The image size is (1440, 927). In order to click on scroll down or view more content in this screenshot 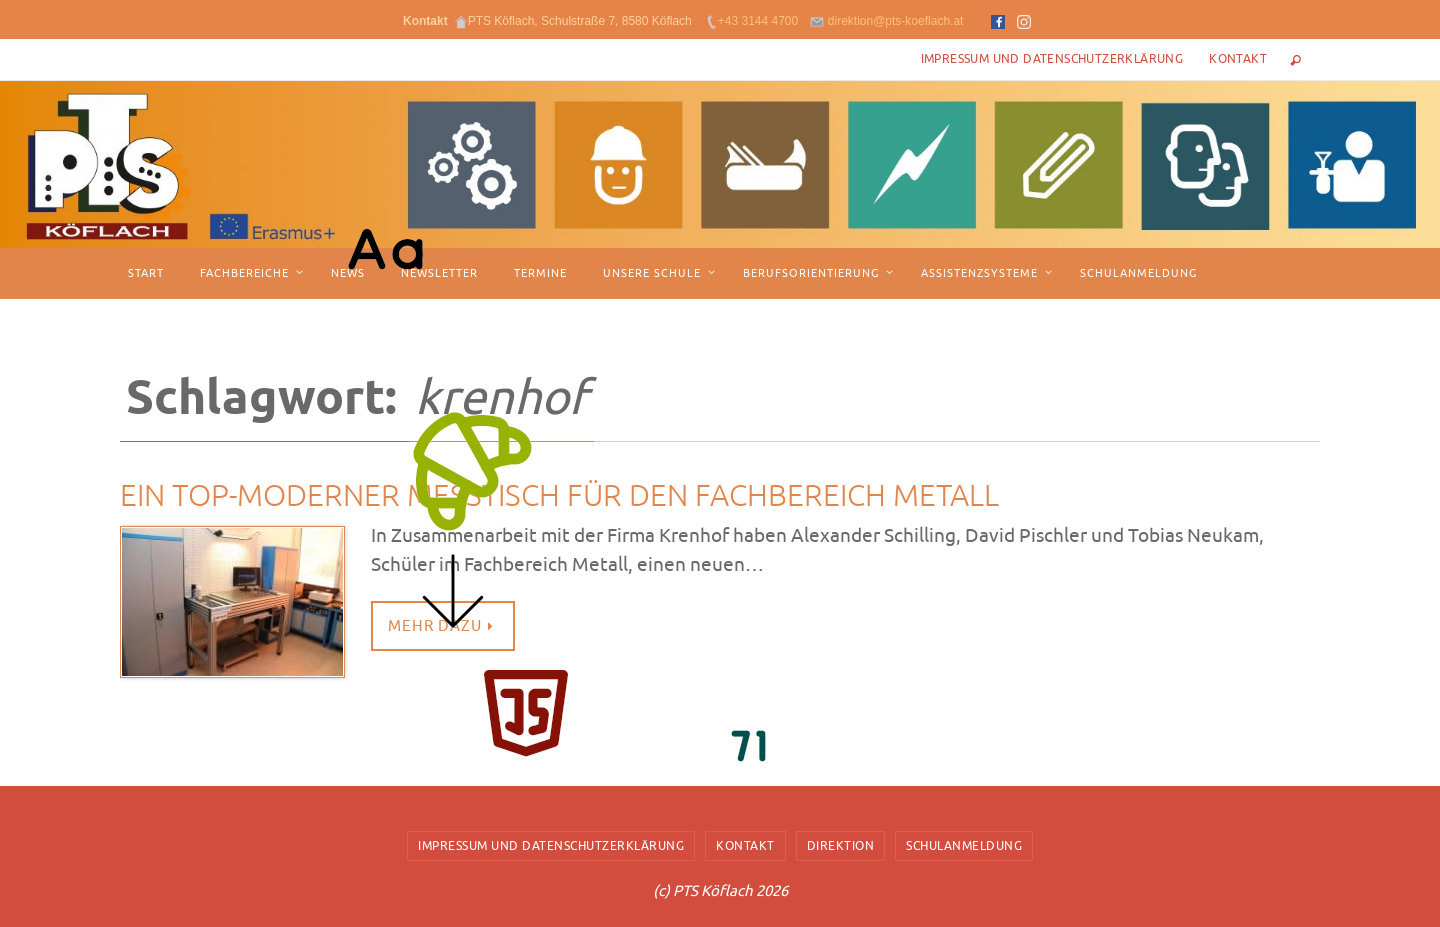, I will do `click(453, 591)`.